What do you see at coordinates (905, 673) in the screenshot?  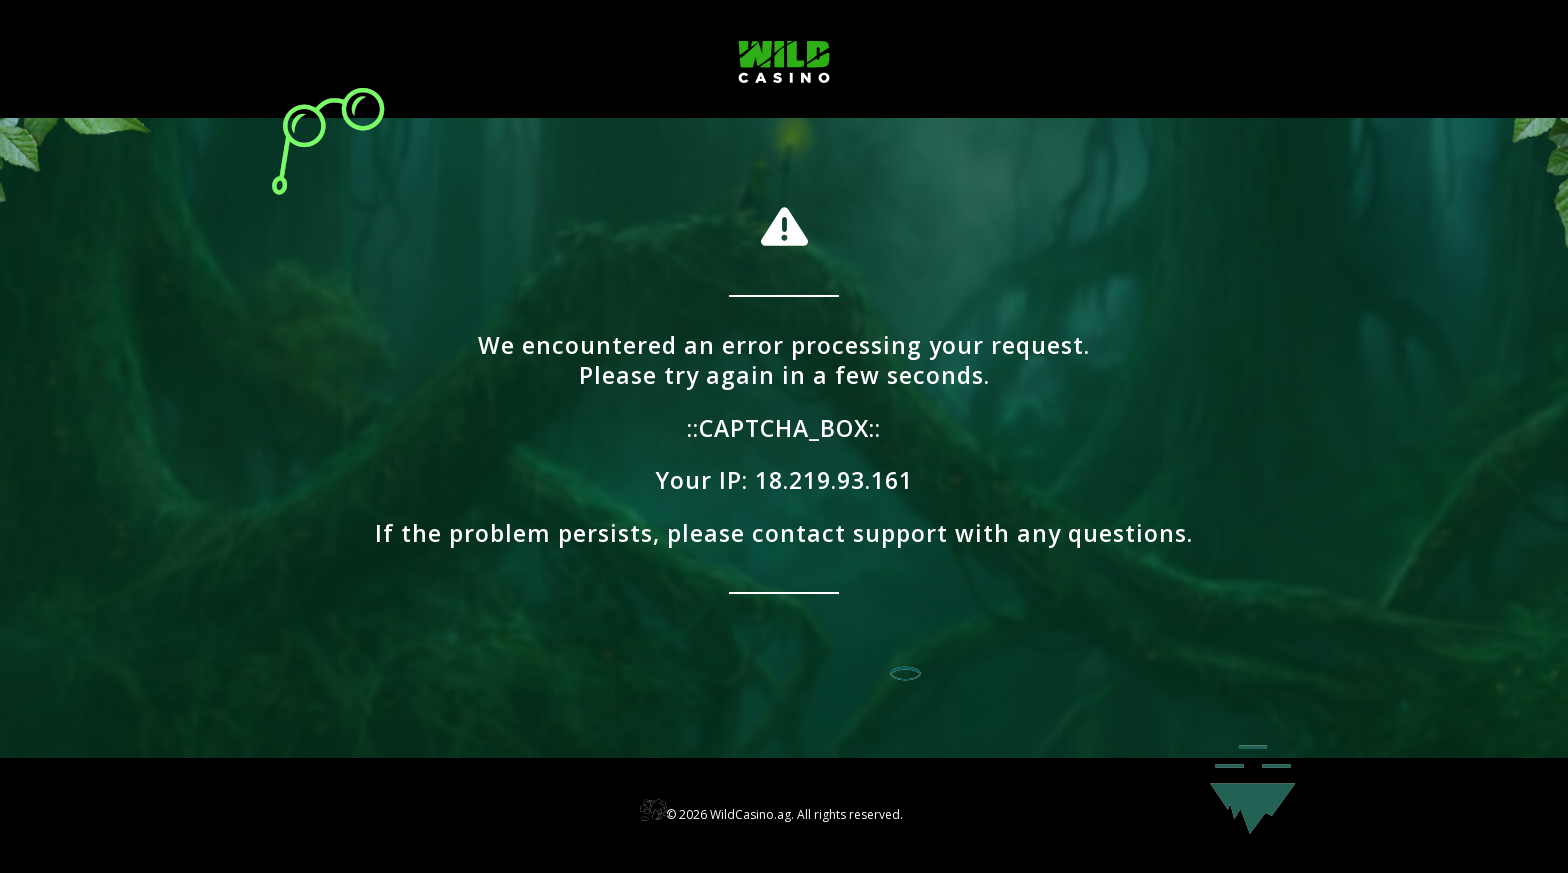 I see `indicates a pit or trap hazard in gameplay` at bounding box center [905, 673].